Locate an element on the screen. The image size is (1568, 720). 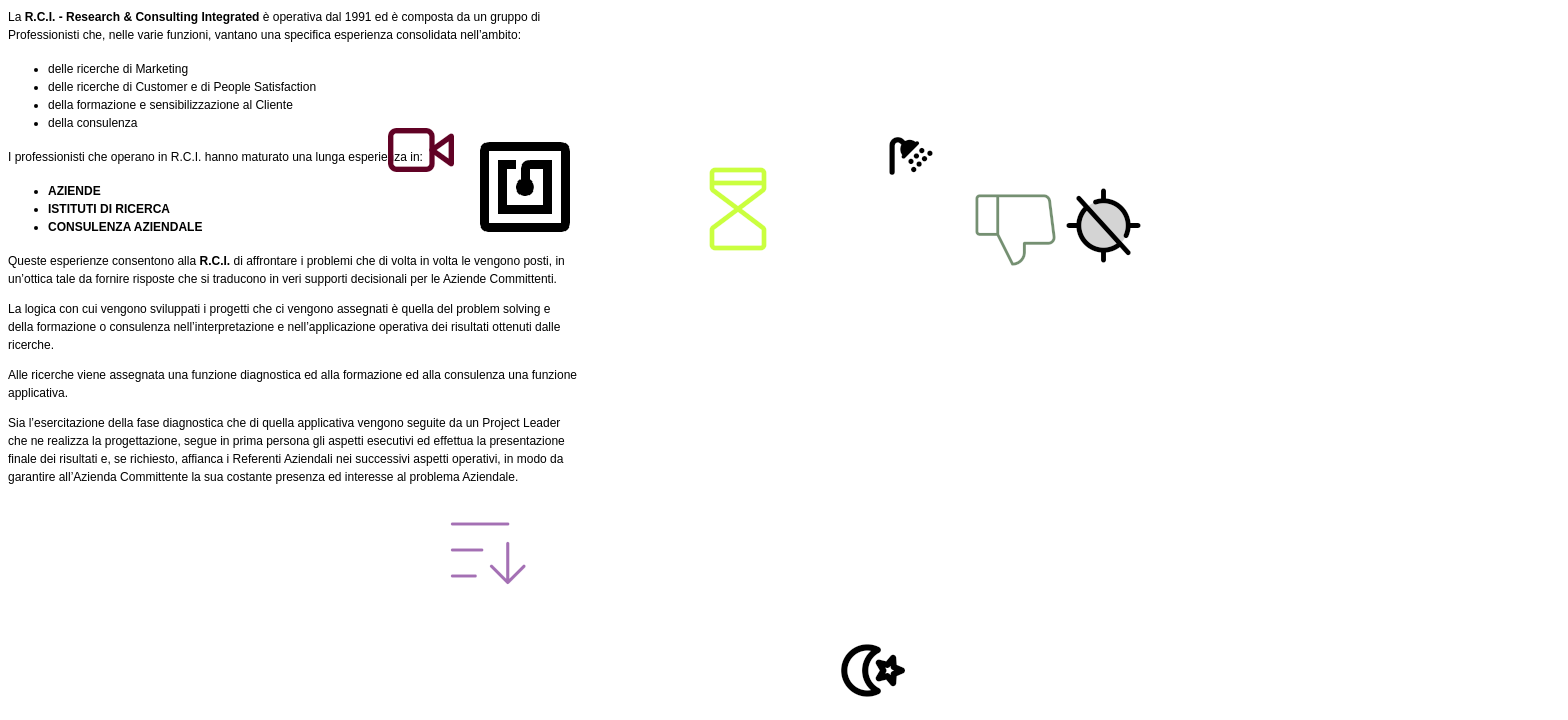
indicates bathroom or shower facilities available is located at coordinates (911, 156).